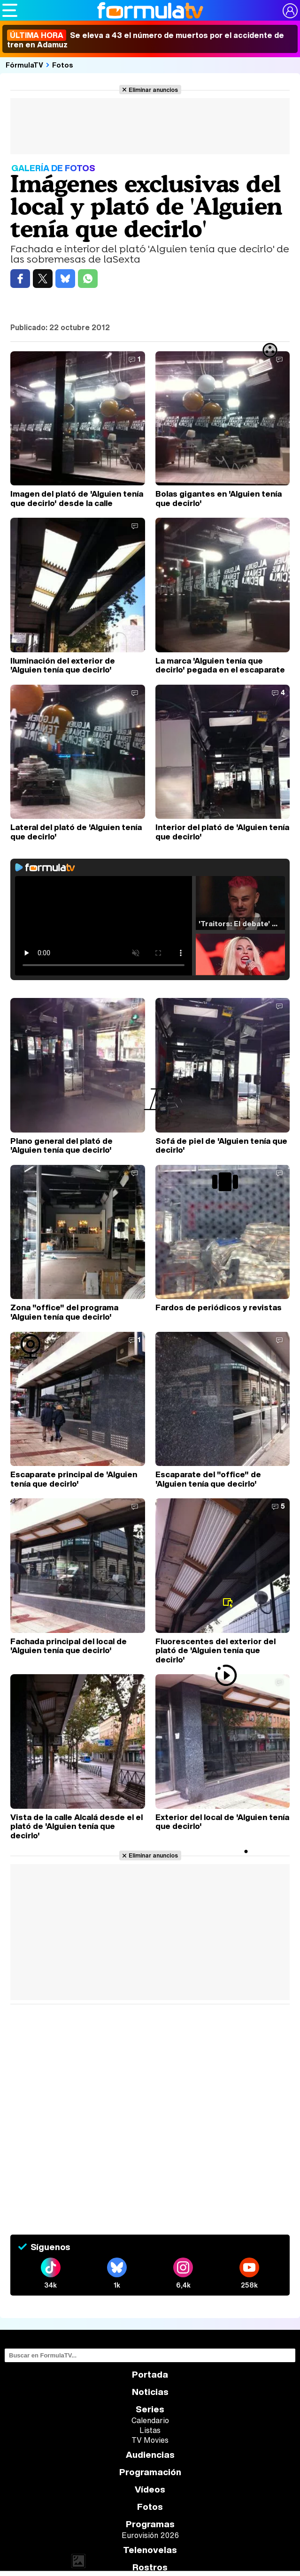 This screenshot has width=300, height=2576. I want to click on access webcam or camera settings, so click(31, 1346).